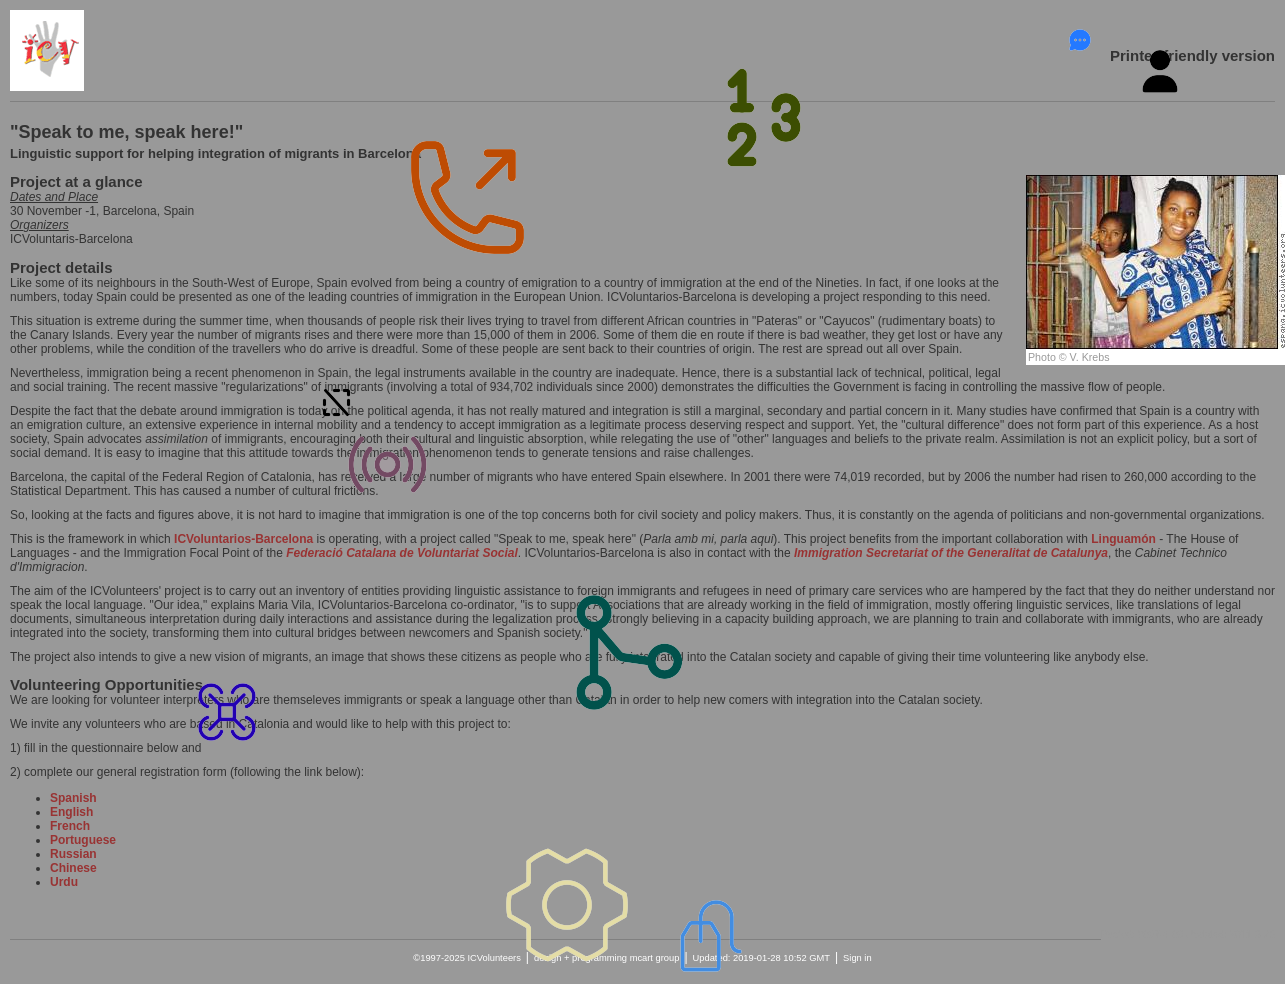 The image size is (1285, 984). Describe the element at coordinates (620, 652) in the screenshot. I see `merge branches in version control` at that location.